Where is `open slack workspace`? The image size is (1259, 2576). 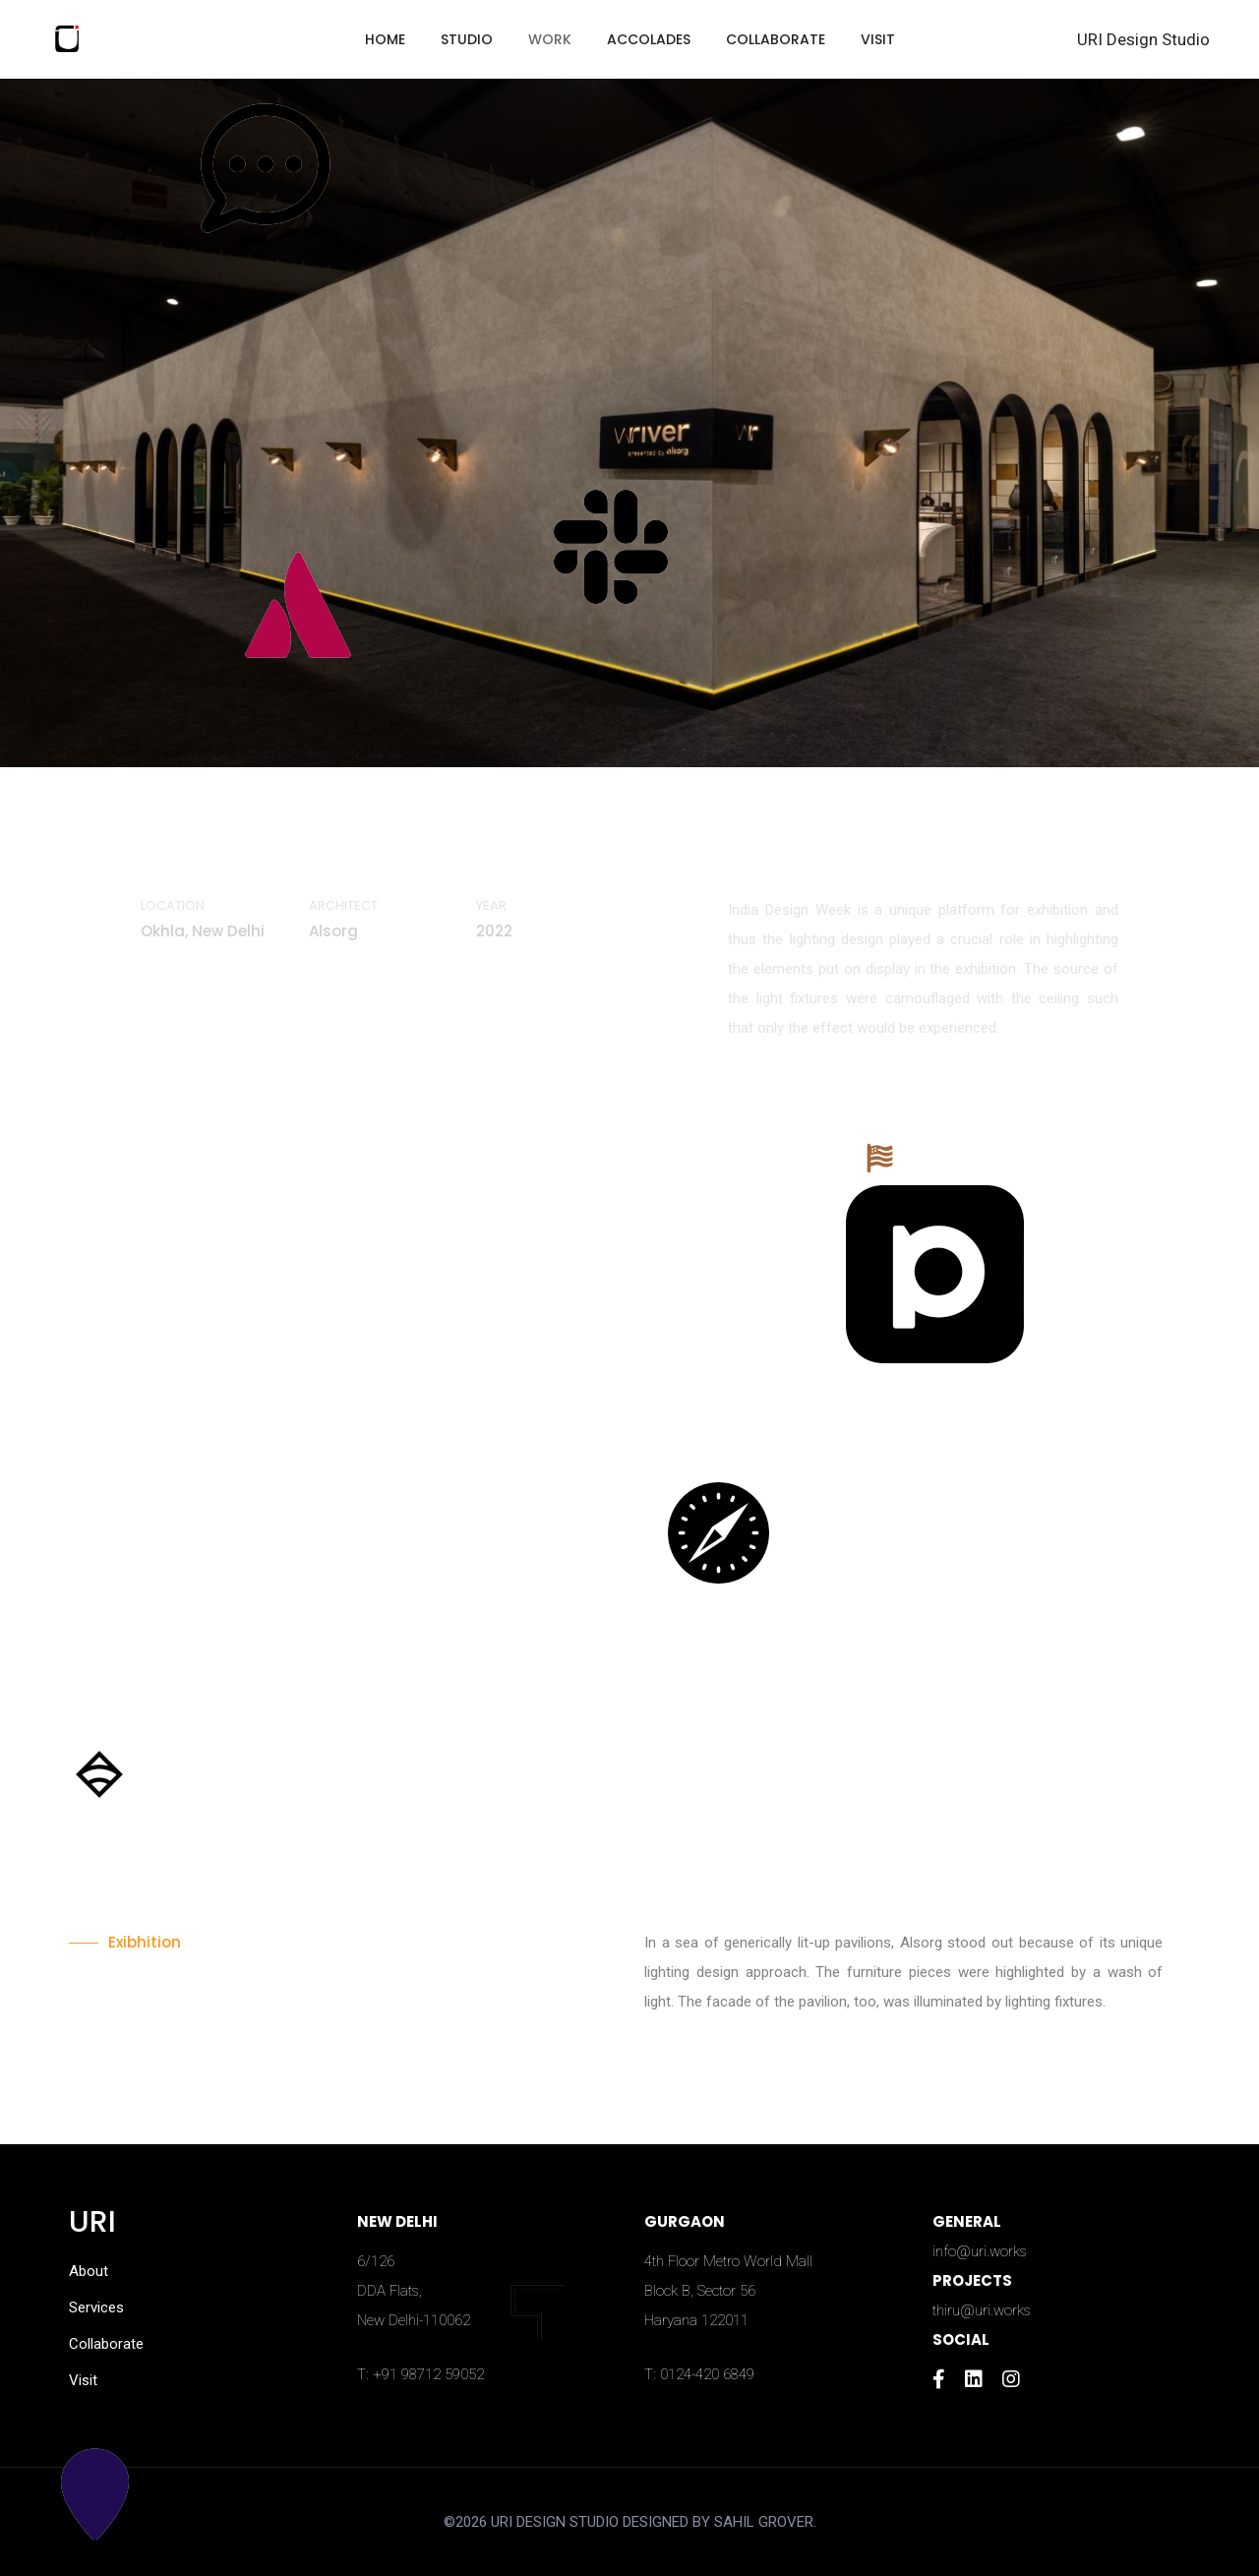
open slack workspace is located at coordinates (611, 547).